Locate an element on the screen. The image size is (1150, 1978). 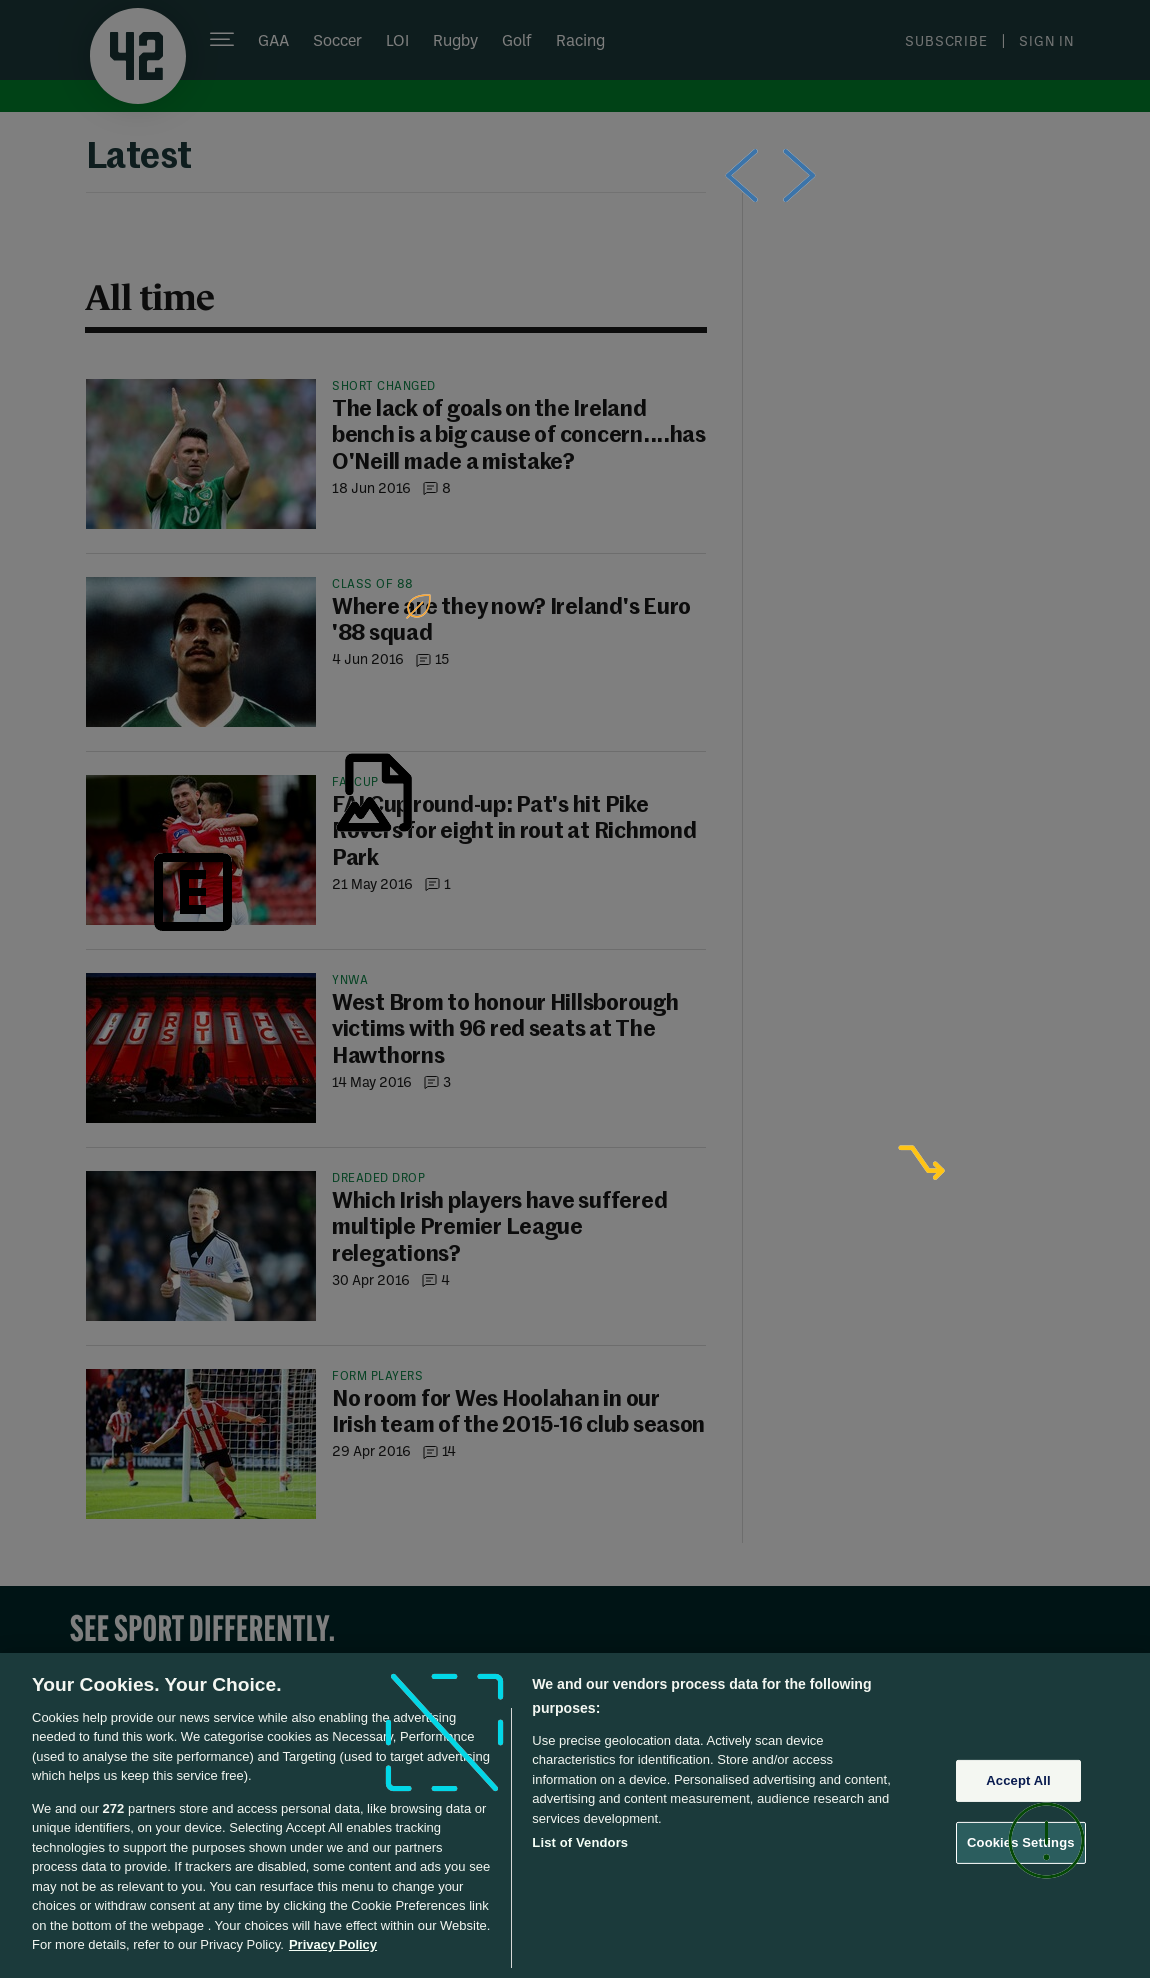
view image file is located at coordinates (378, 792).